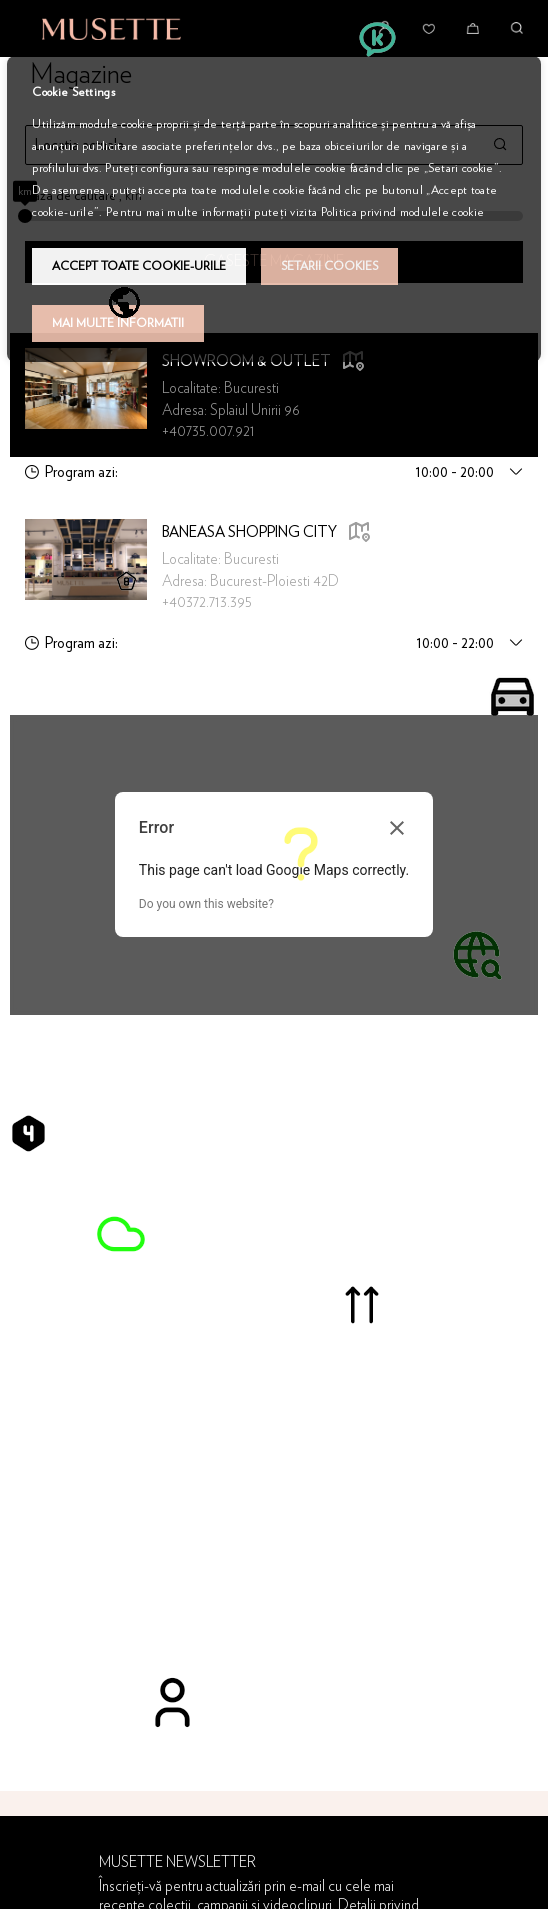  I want to click on search the web or browse the internet, so click(476, 954).